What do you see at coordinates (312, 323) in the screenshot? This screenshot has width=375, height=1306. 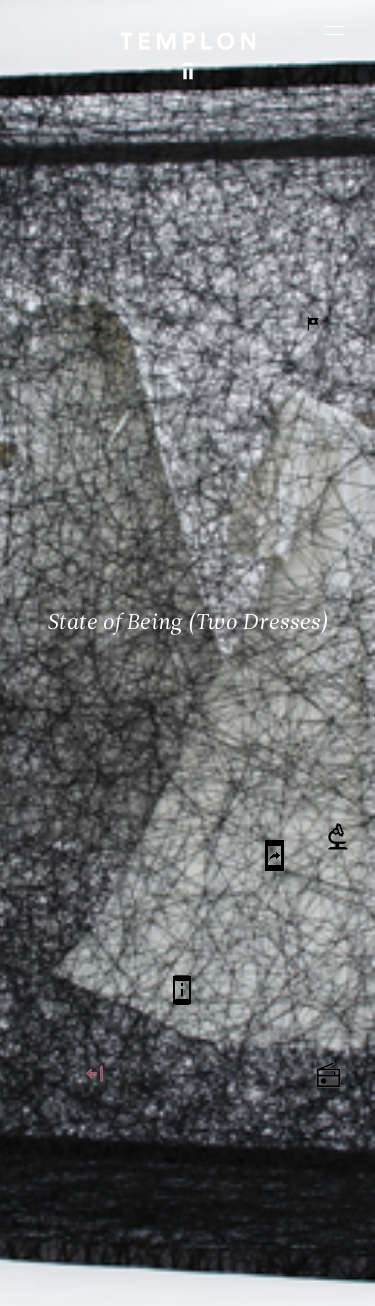 I see `start a guided tour or walkthrough` at bounding box center [312, 323].